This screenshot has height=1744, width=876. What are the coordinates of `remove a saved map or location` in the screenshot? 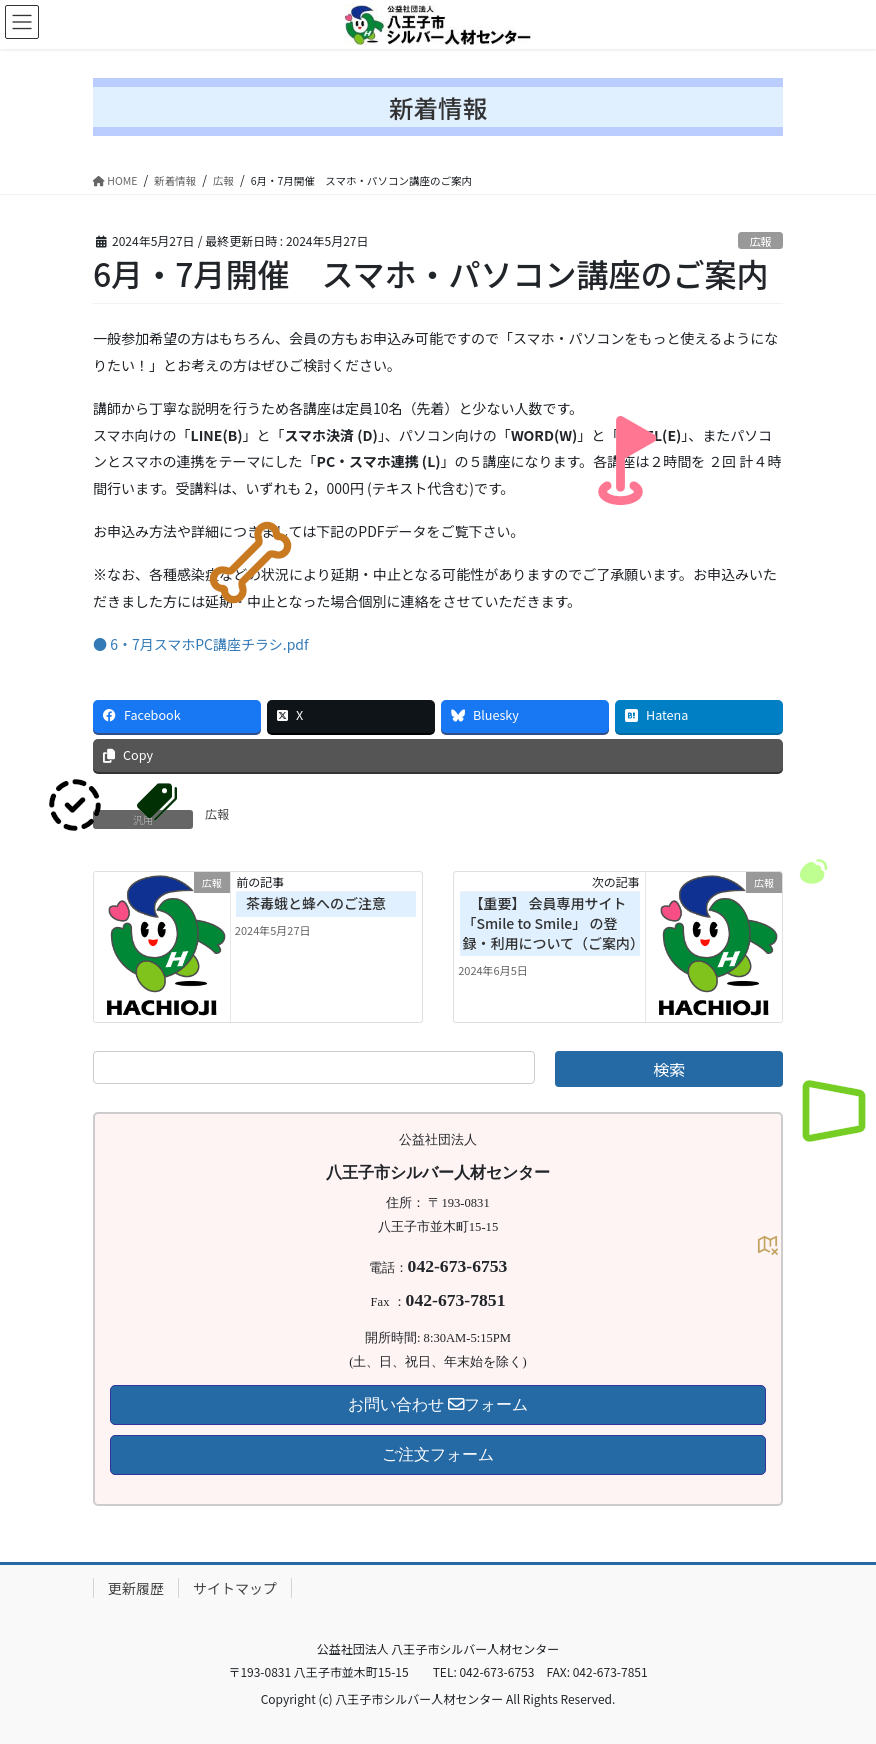 It's located at (767, 1244).